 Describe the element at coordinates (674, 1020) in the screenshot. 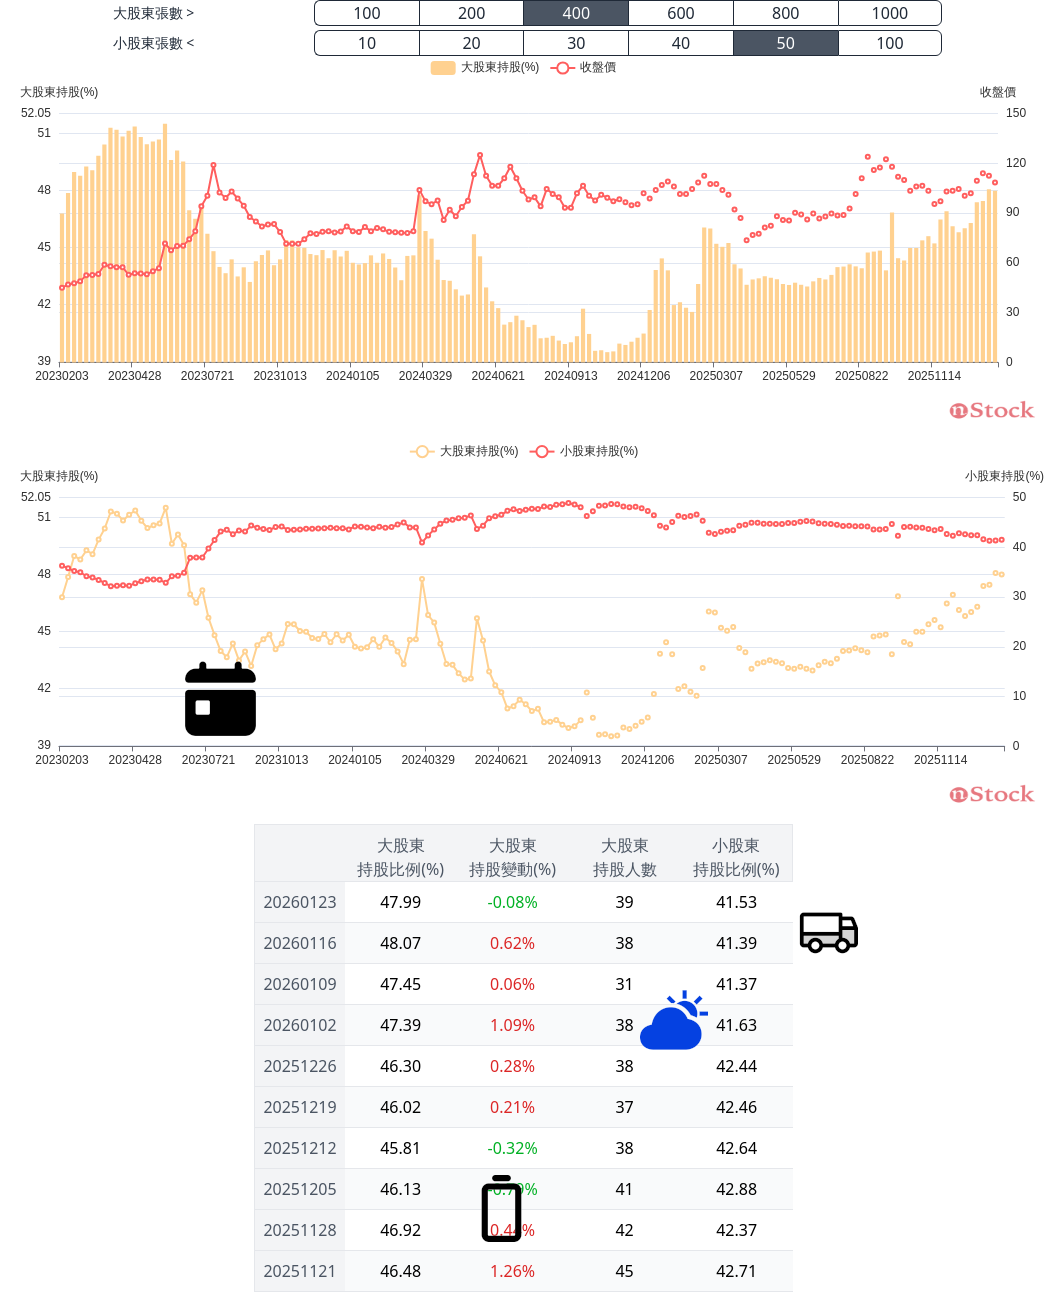

I see `indicates partly cloudy weather conditions` at that location.